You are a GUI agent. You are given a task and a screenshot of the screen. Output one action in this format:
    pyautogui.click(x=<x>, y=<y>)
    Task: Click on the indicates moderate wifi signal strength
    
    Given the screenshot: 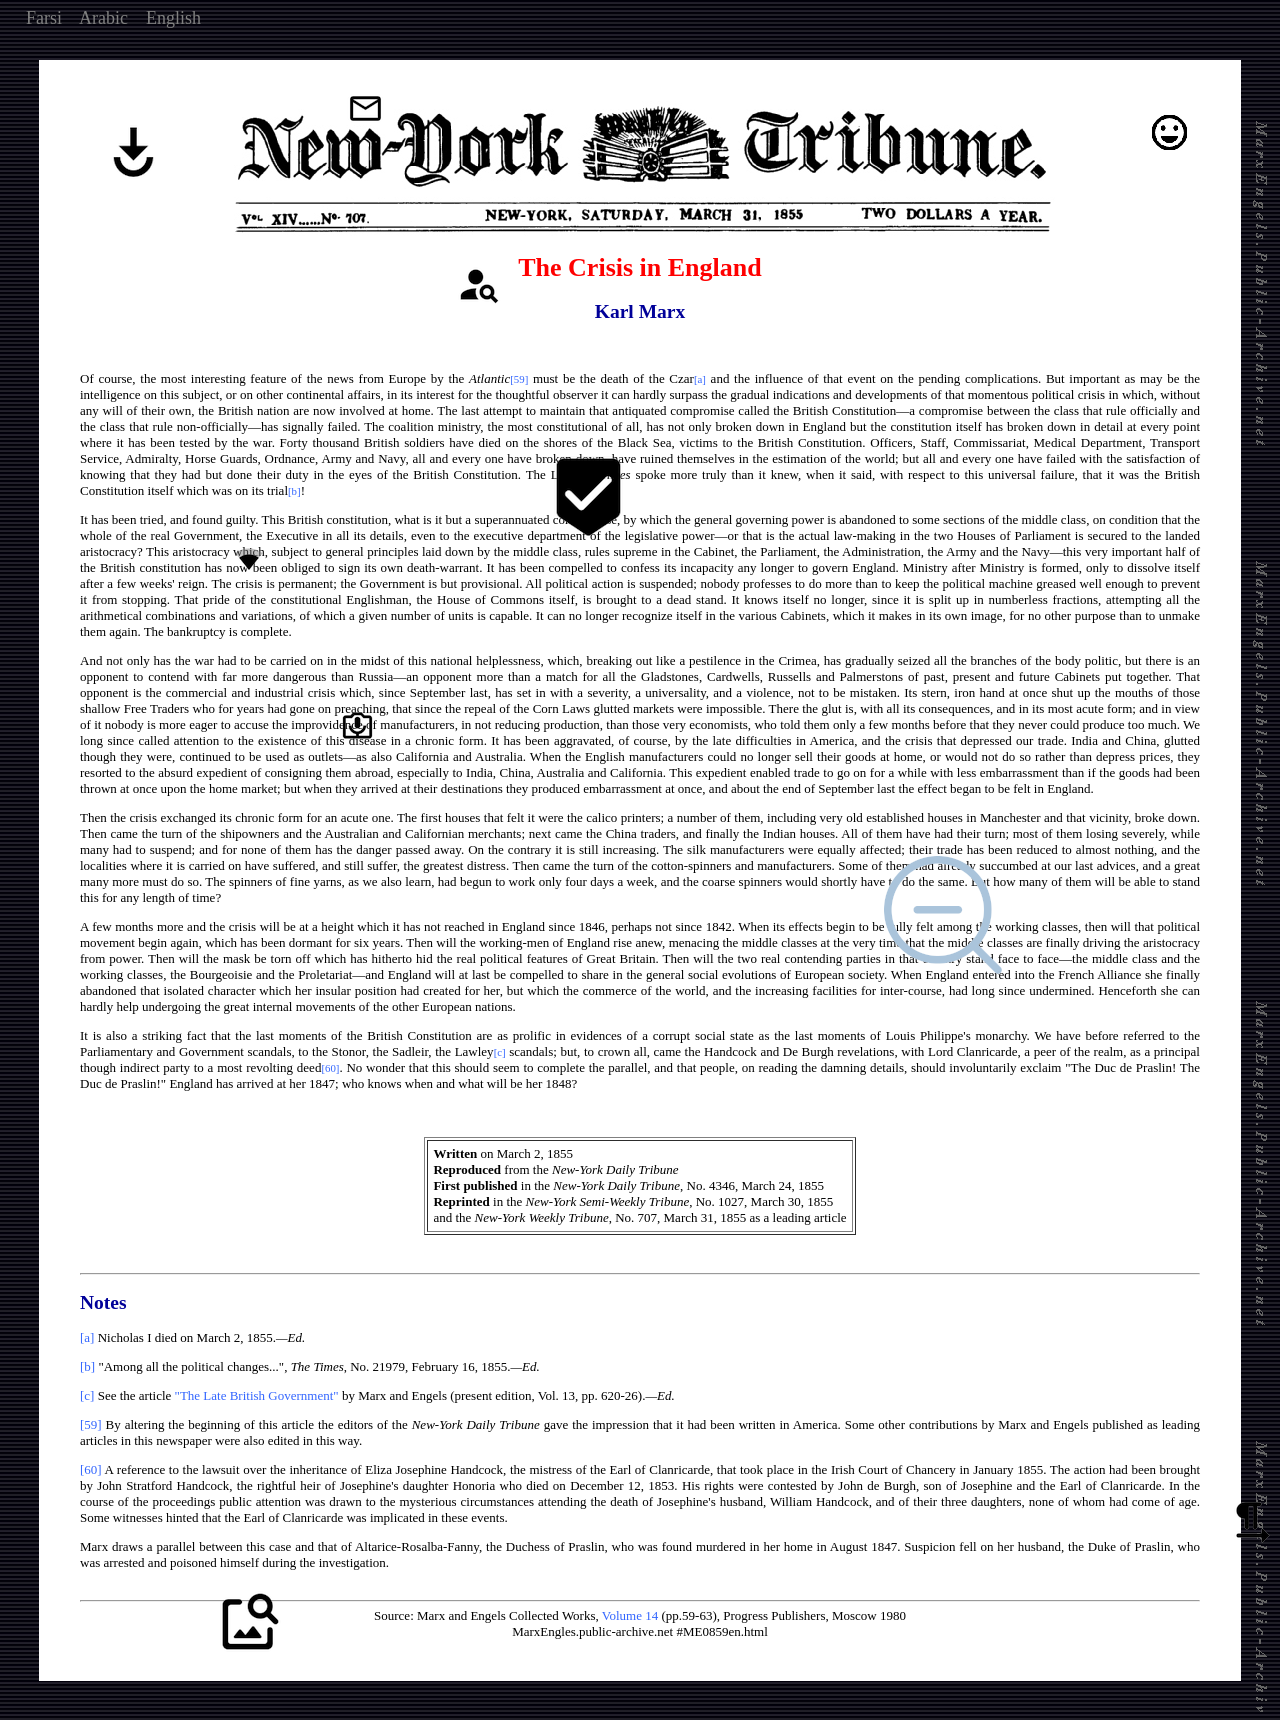 What is the action you would take?
    pyautogui.click(x=249, y=559)
    